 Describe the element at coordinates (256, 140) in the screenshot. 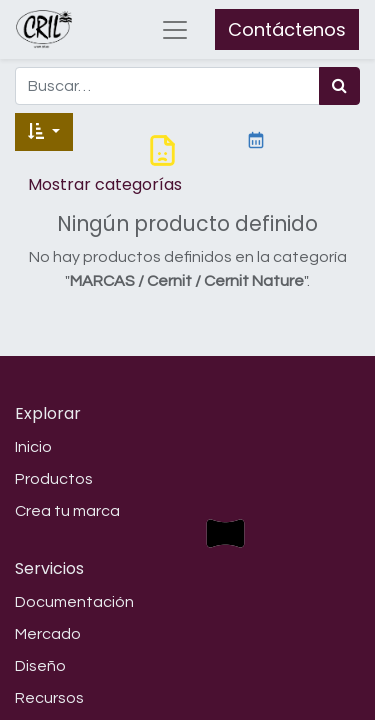

I see `view monthly calendar` at that location.